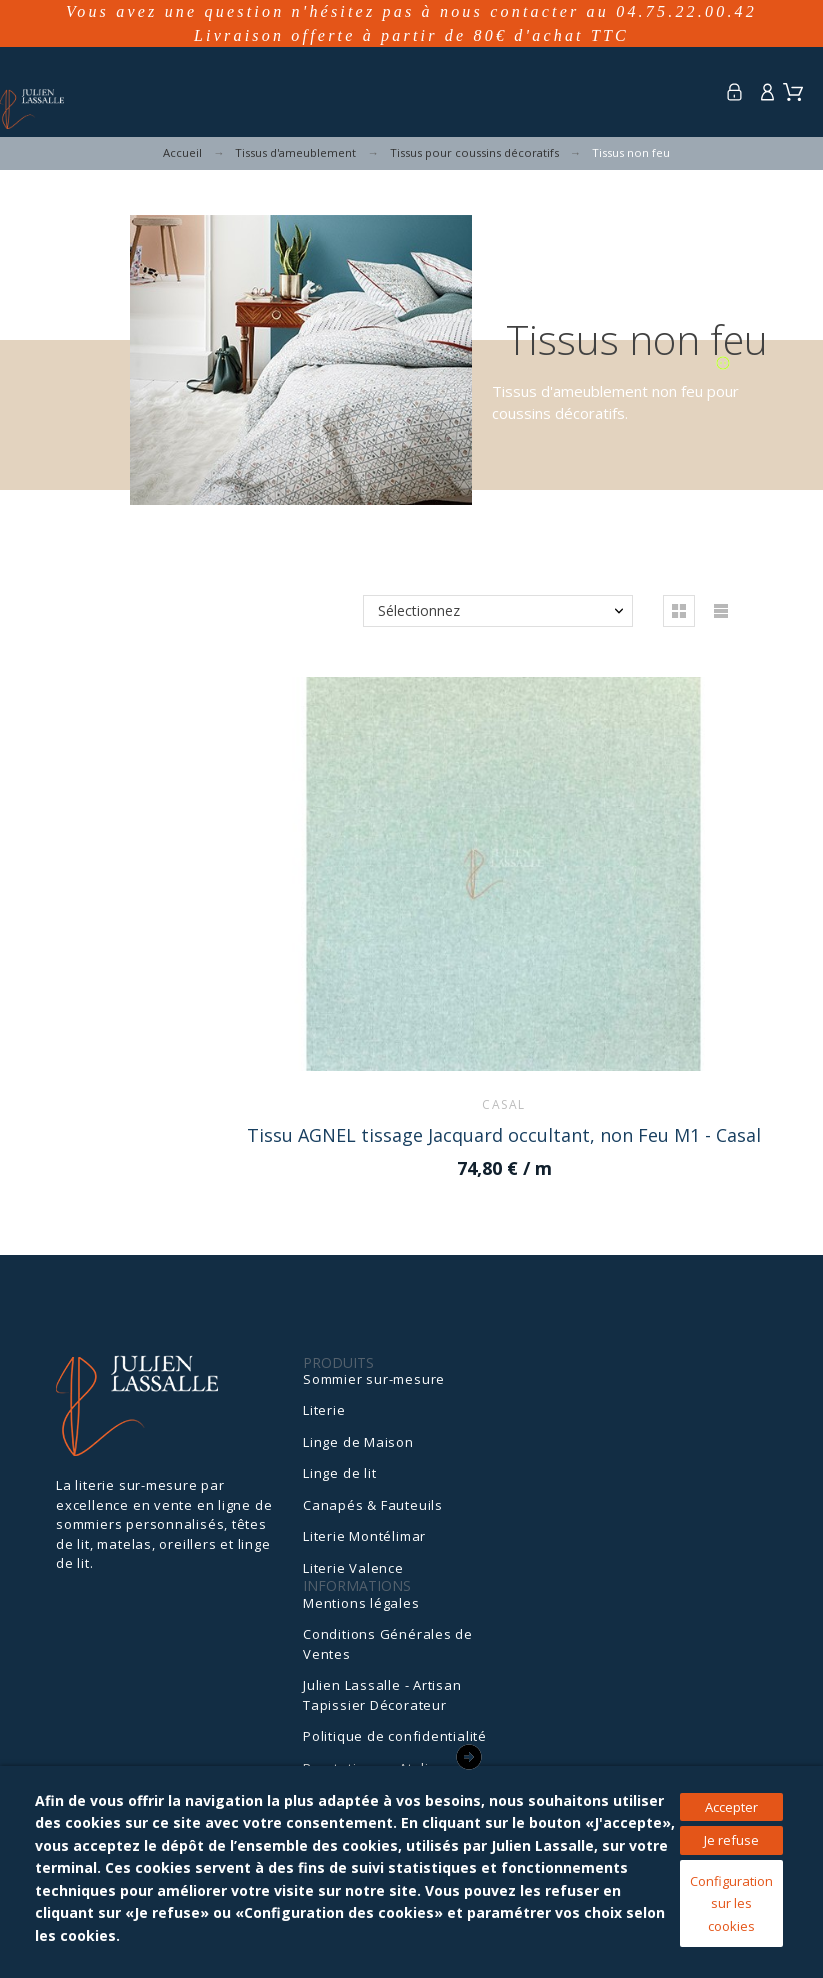 This screenshot has height=1978, width=823. What do you see at coordinates (723, 363) in the screenshot?
I see `indicates power outlet or electrical socket location` at bounding box center [723, 363].